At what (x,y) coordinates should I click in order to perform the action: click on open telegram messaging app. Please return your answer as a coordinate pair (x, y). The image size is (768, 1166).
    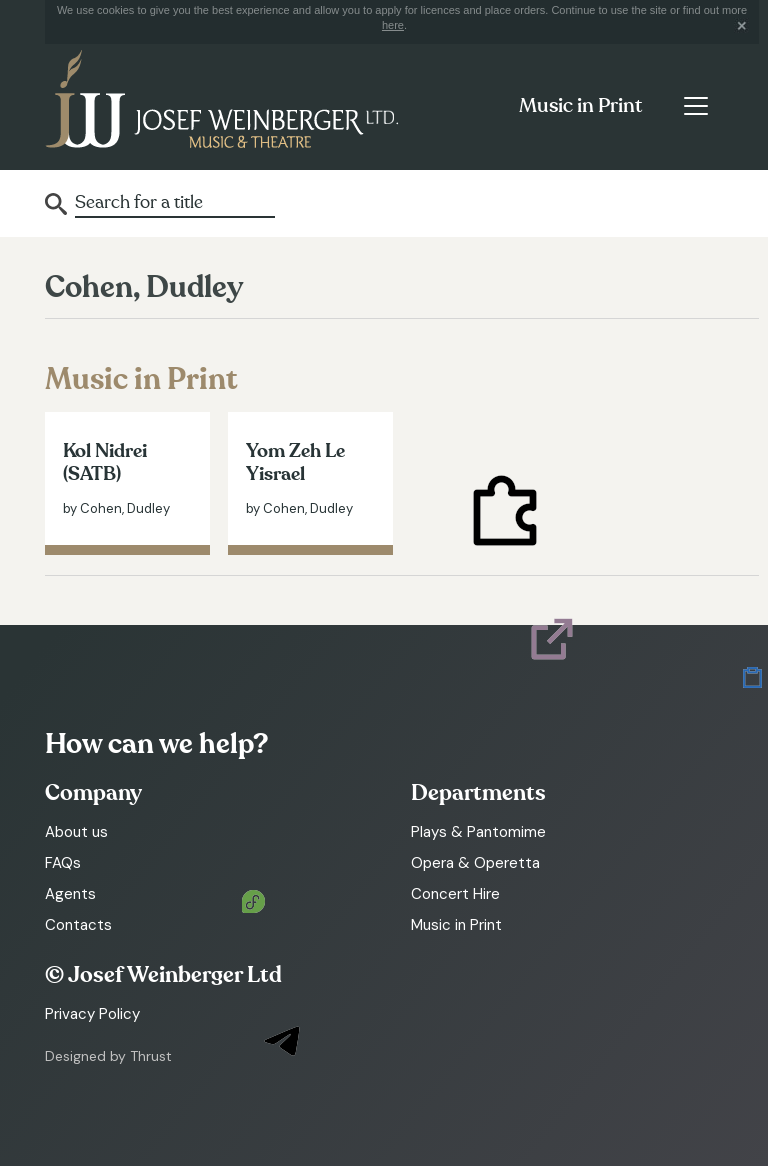
    Looking at the image, I should click on (284, 1039).